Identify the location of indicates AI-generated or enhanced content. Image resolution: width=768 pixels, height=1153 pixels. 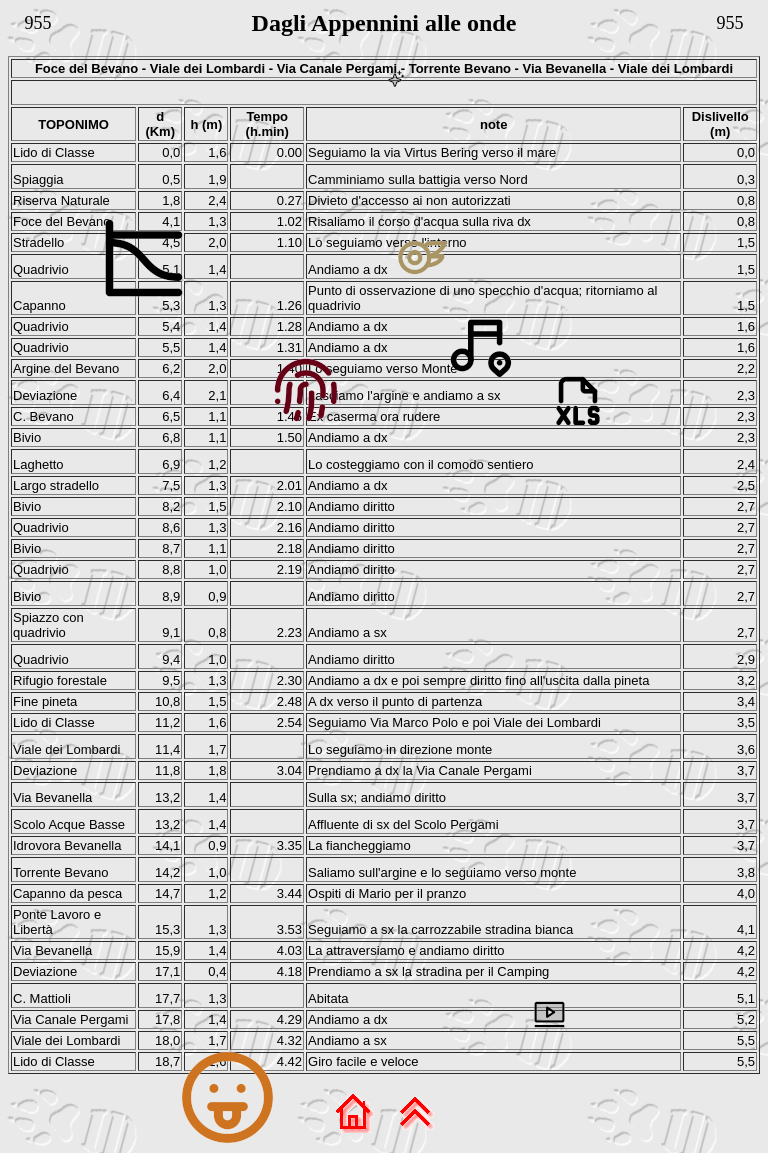
(396, 79).